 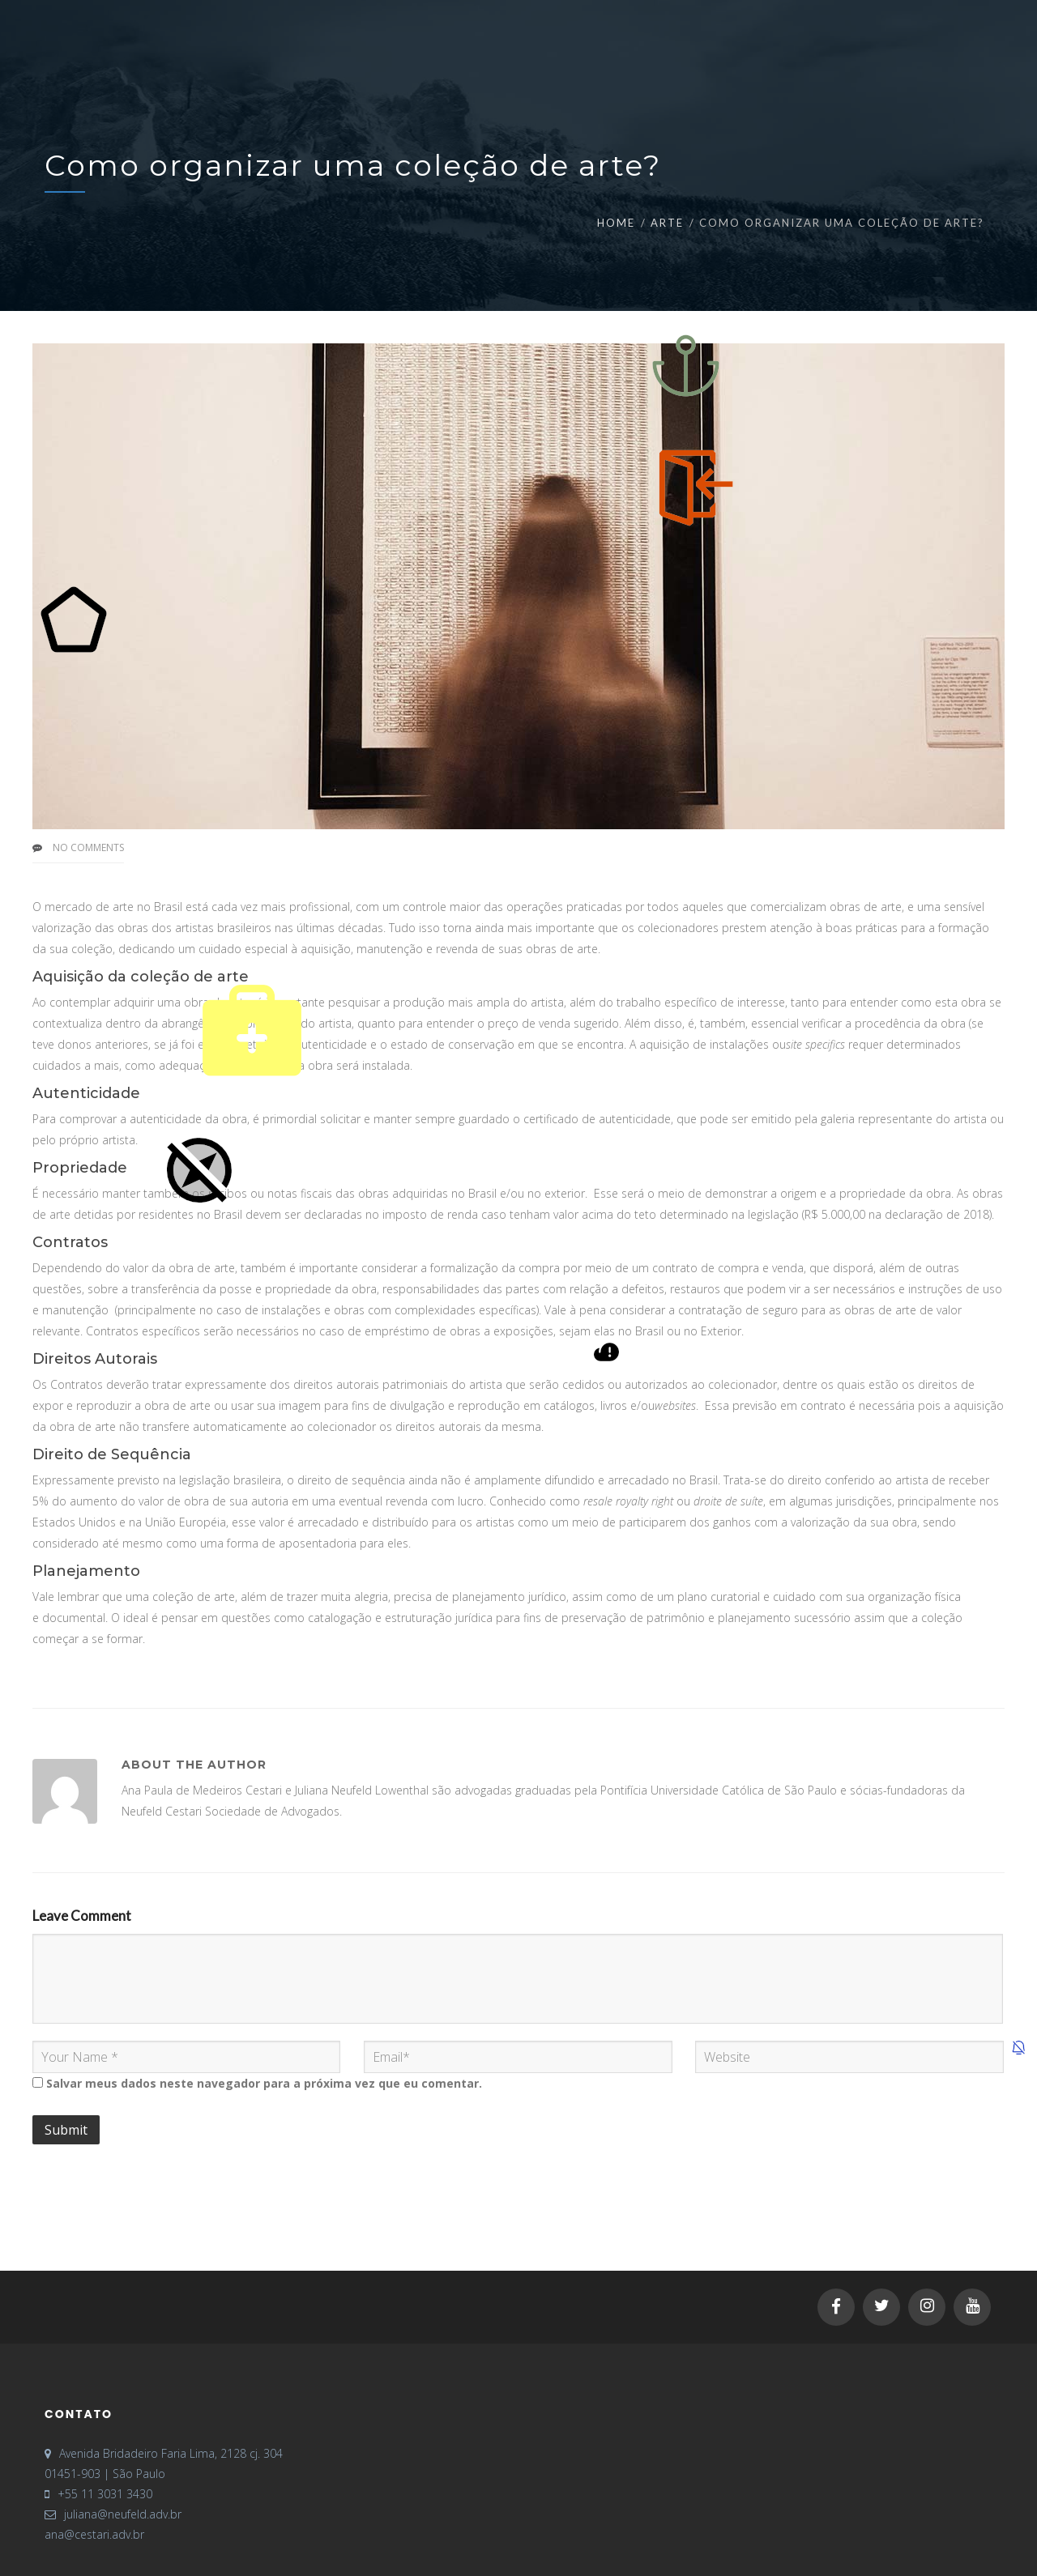 What do you see at coordinates (199, 1170) in the screenshot?
I see `disable compass or navigation mode` at bounding box center [199, 1170].